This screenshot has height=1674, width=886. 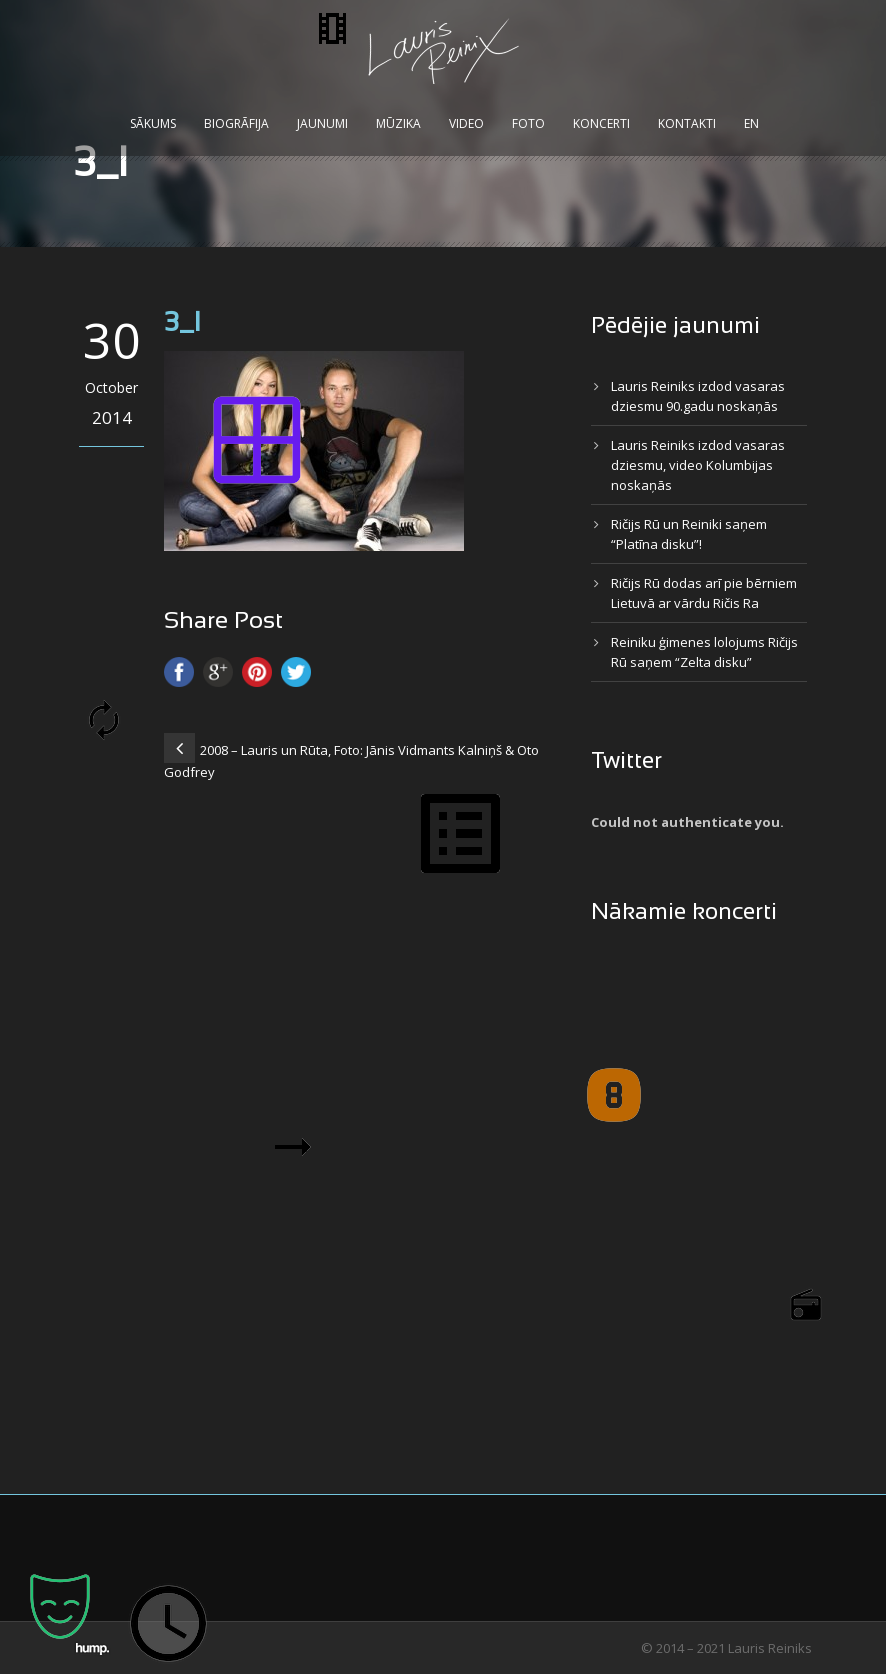 I want to click on view time or clock settings, so click(x=168, y=1623).